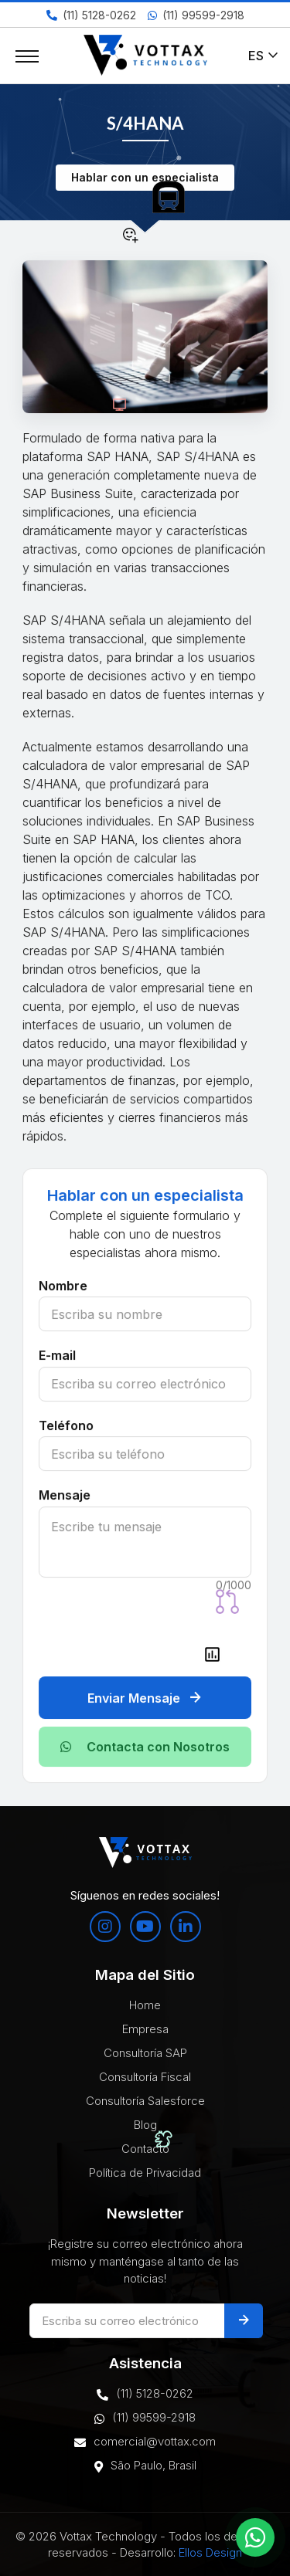 This screenshot has height=2576, width=290. Describe the element at coordinates (163, 2138) in the screenshot. I see `access squirrel version control settings` at that location.